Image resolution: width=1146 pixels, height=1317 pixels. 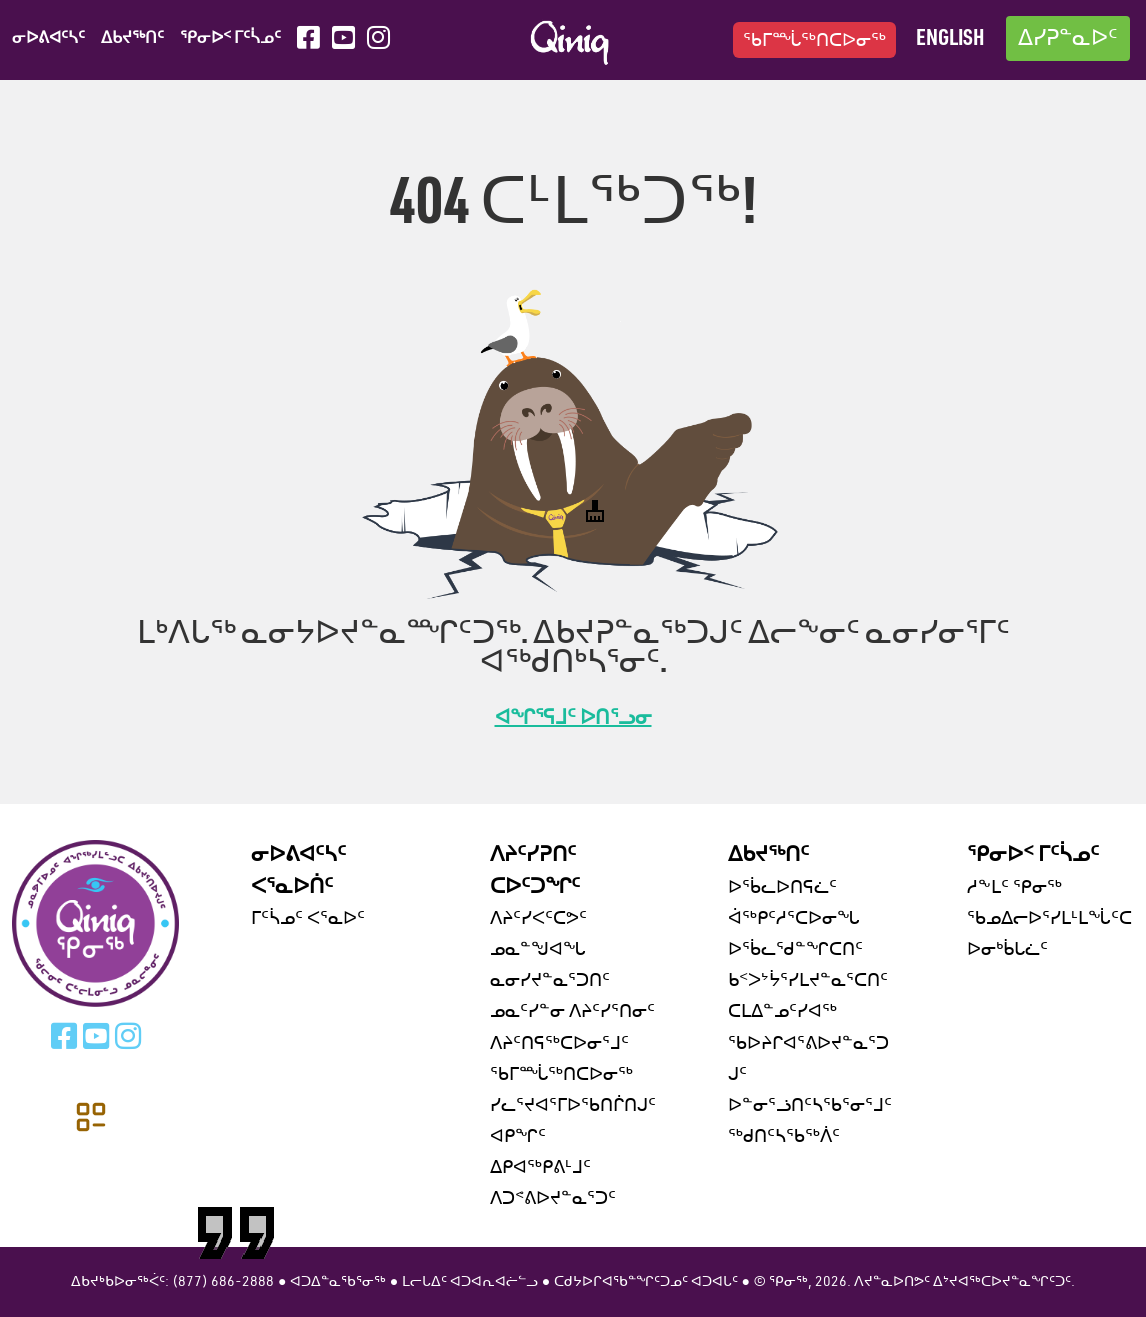 What do you see at coordinates (595, 511) in the screenshot?
I see `access cleaning or housekeeping services` at bounding box center [595, 511].